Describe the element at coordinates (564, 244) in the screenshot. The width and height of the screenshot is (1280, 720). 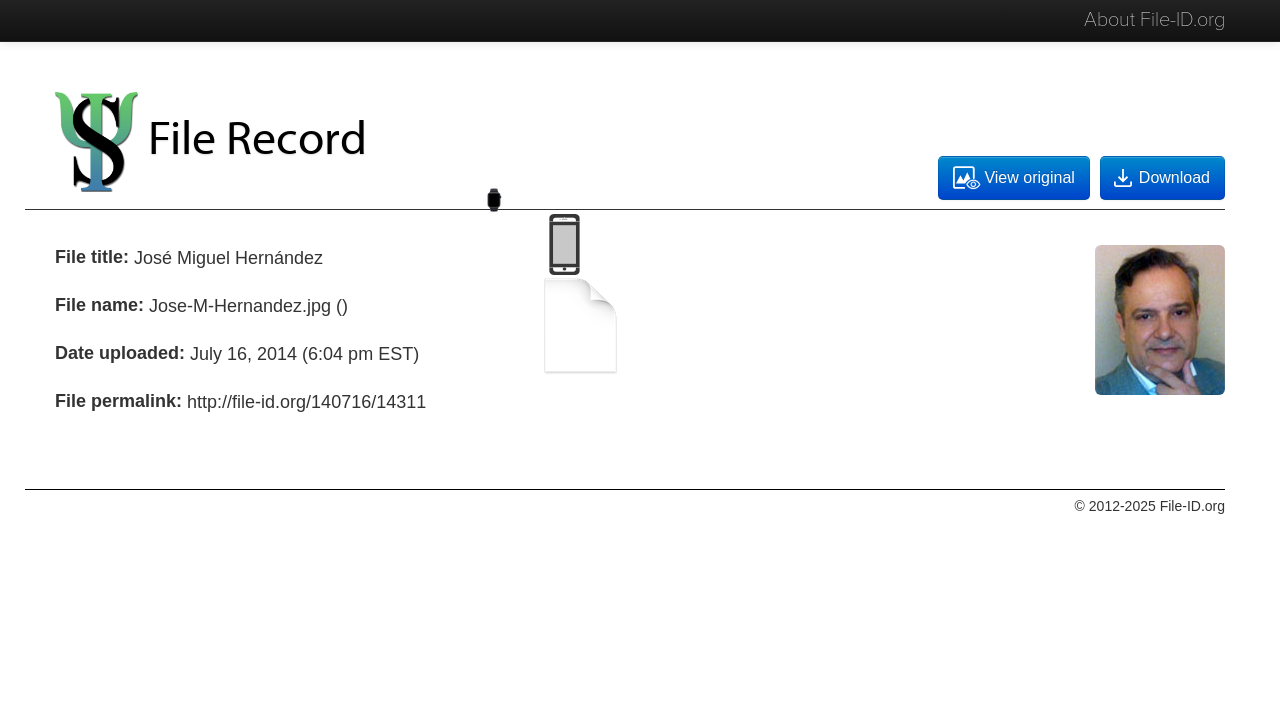
I see `indicates a connected multimedia device` at that location.